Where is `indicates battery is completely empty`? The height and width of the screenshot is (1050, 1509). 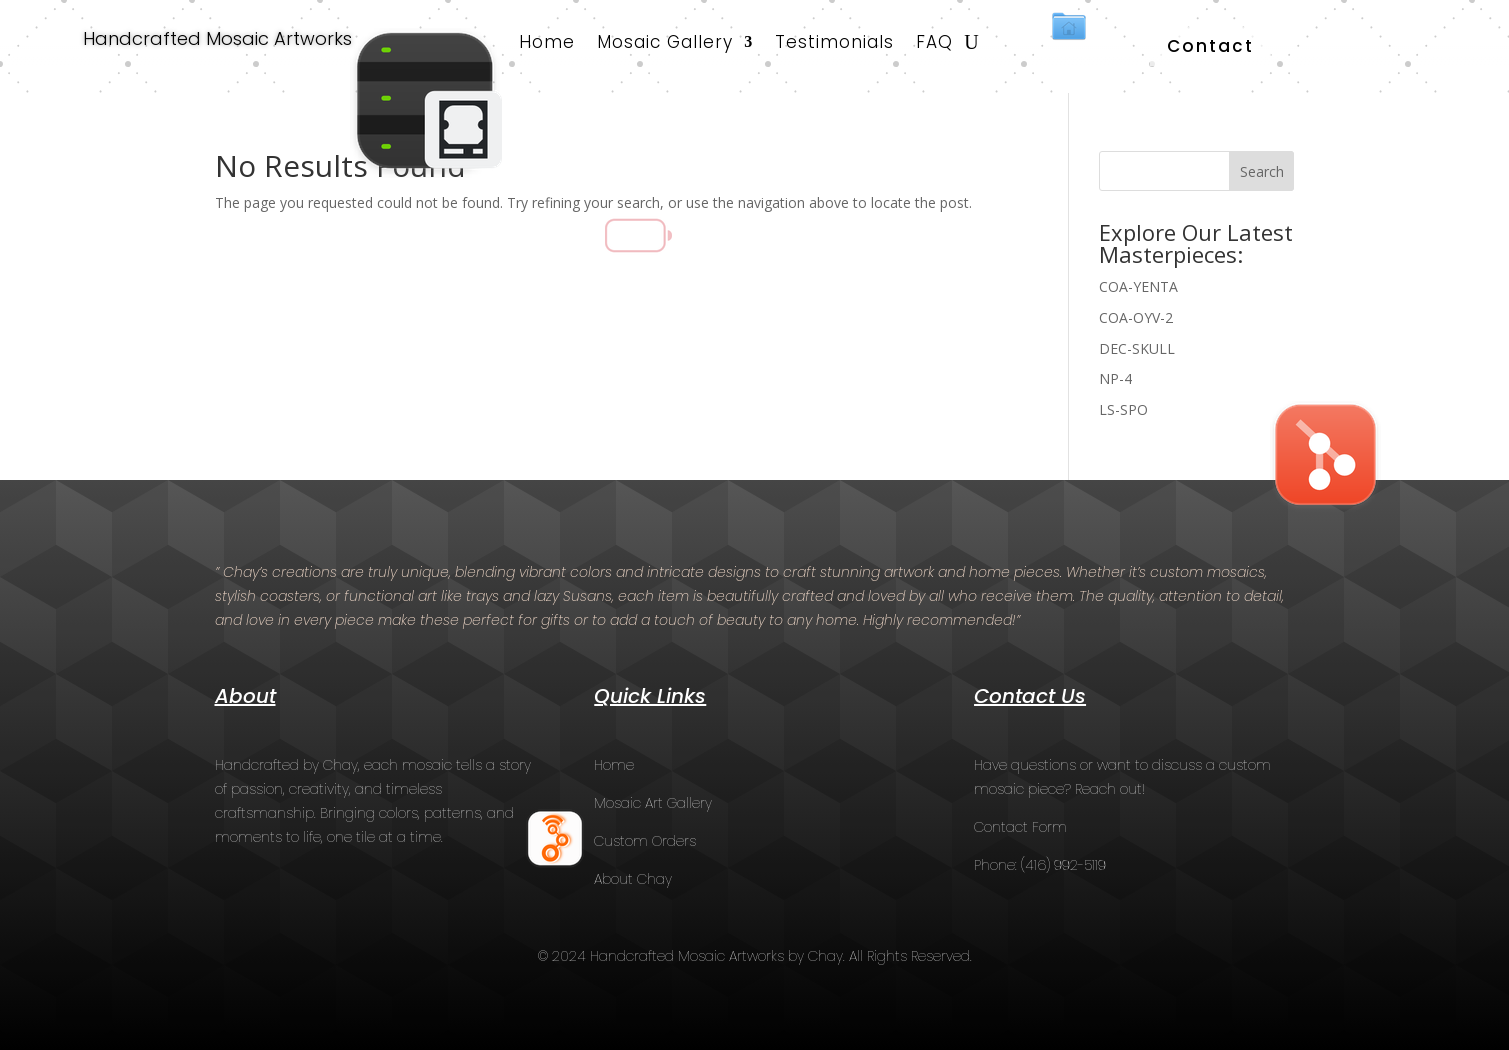 indicates battery is completely empty is located at coordinates (638, 235).